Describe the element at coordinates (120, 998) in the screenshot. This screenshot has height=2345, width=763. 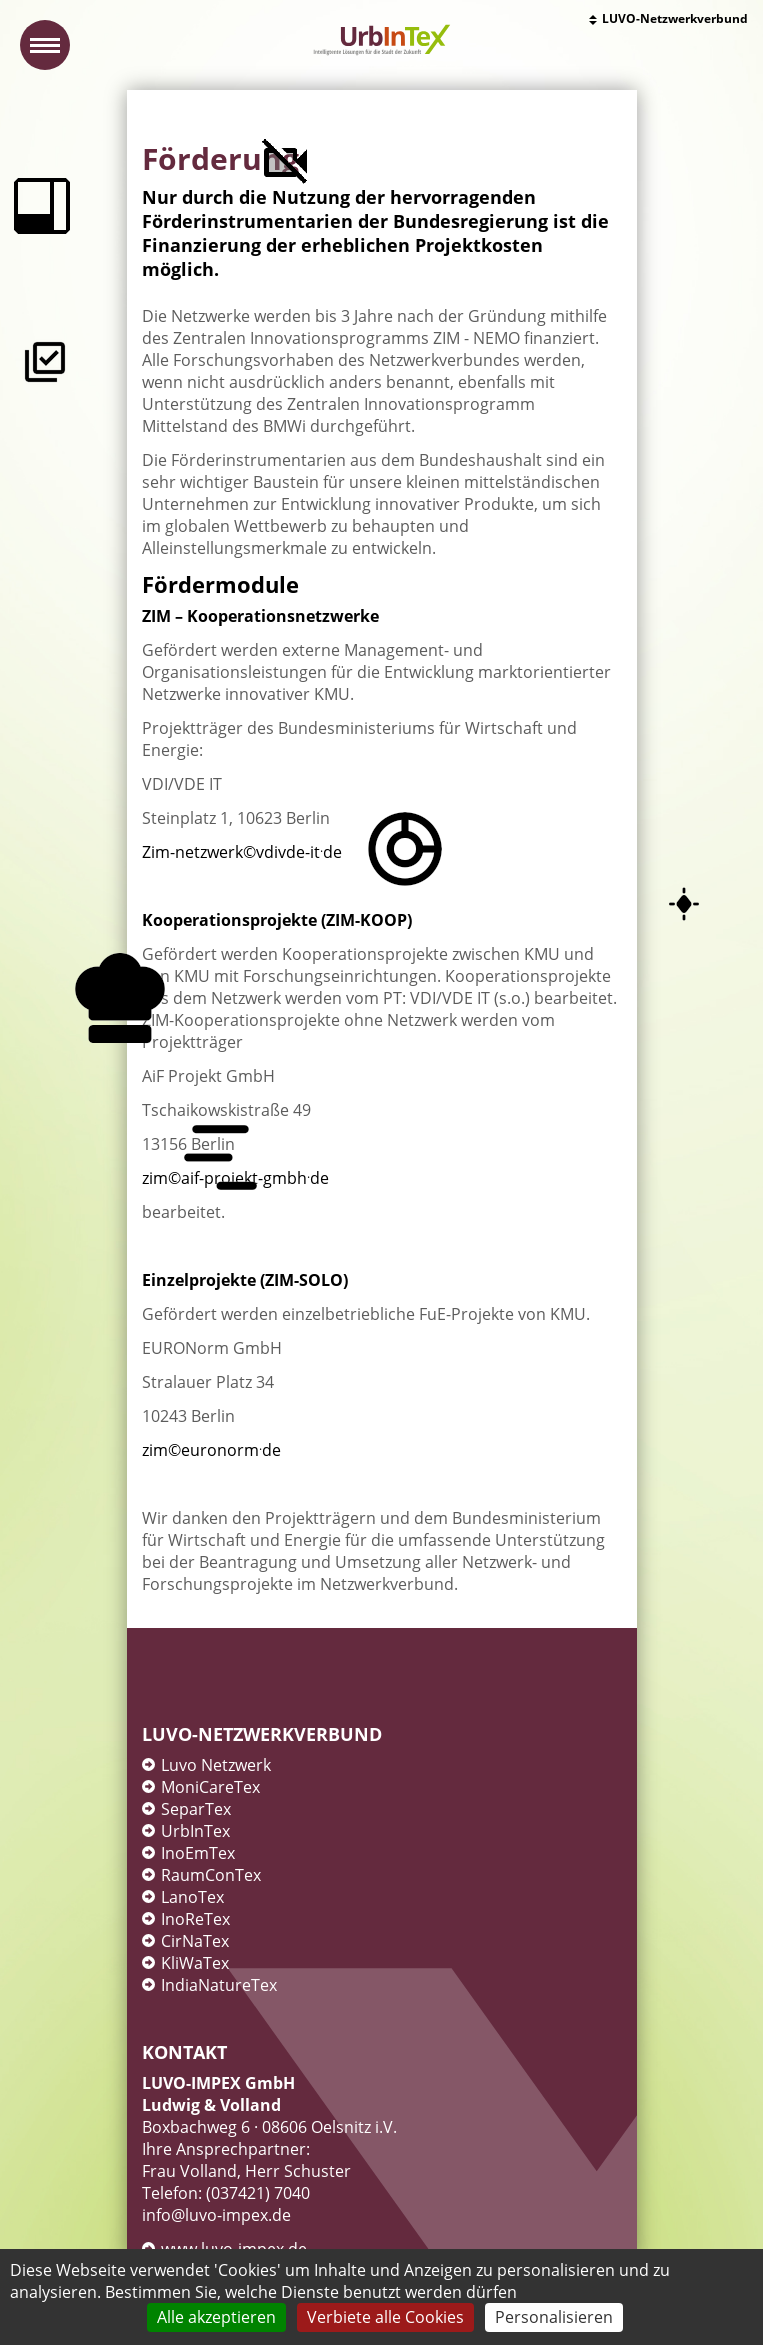
I see `browse recipes or cooking content` at that location.